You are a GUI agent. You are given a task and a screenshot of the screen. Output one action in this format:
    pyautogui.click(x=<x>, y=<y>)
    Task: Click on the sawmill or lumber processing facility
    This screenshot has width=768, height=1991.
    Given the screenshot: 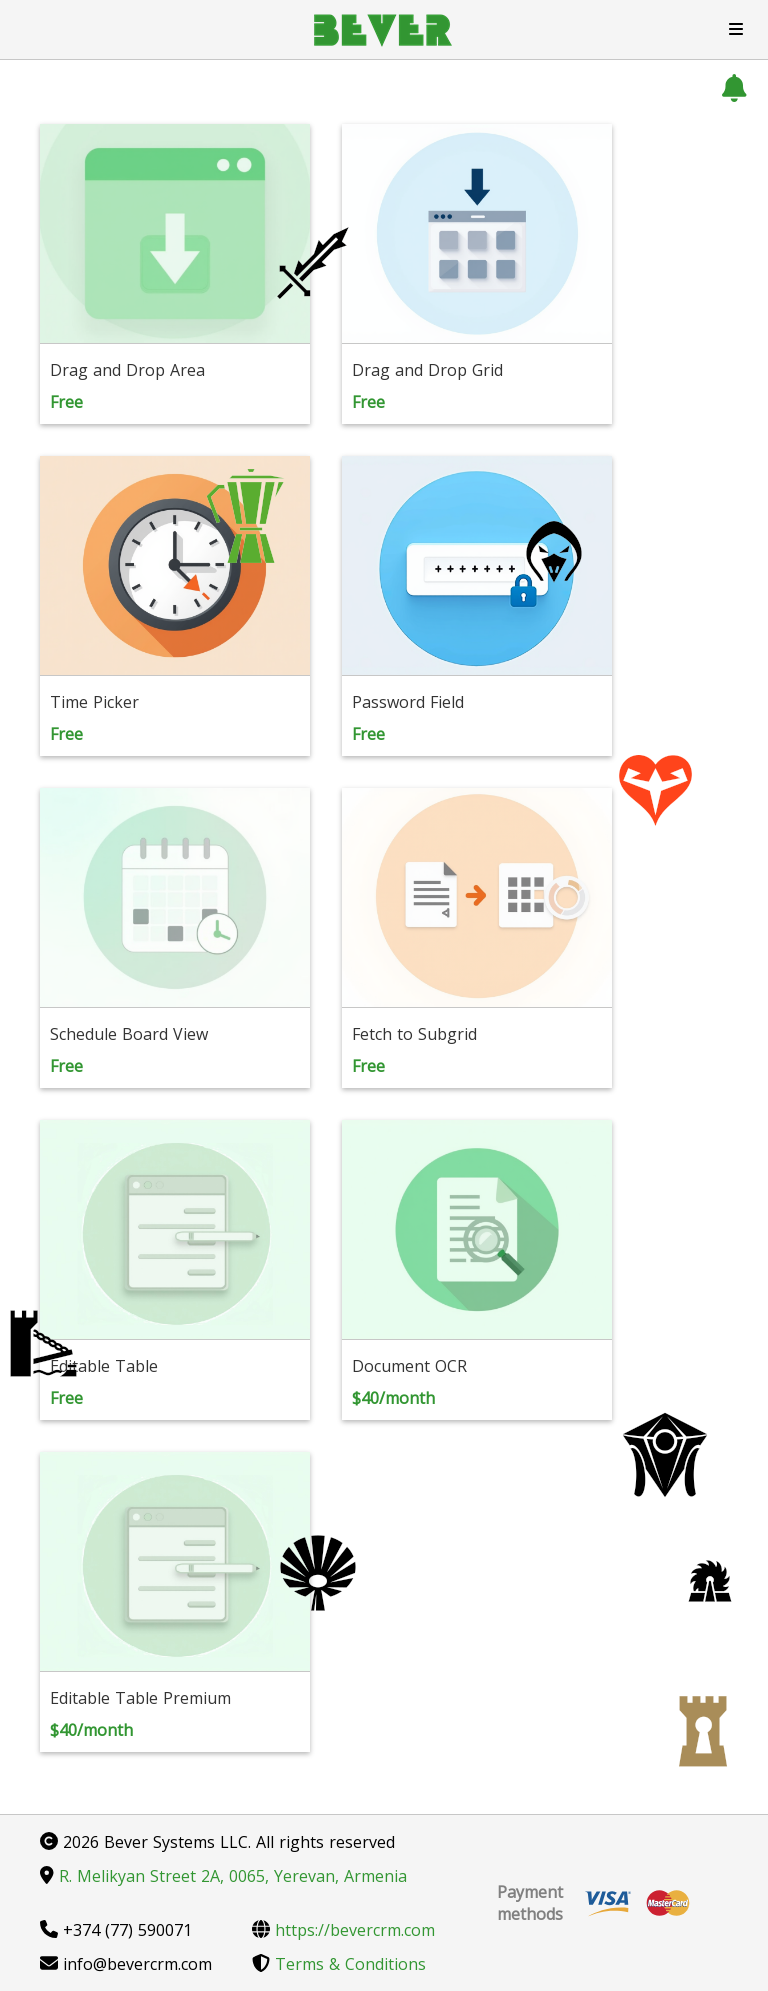 What is the action you would take?
    pyautogui.click(x=710, y=1580)
    